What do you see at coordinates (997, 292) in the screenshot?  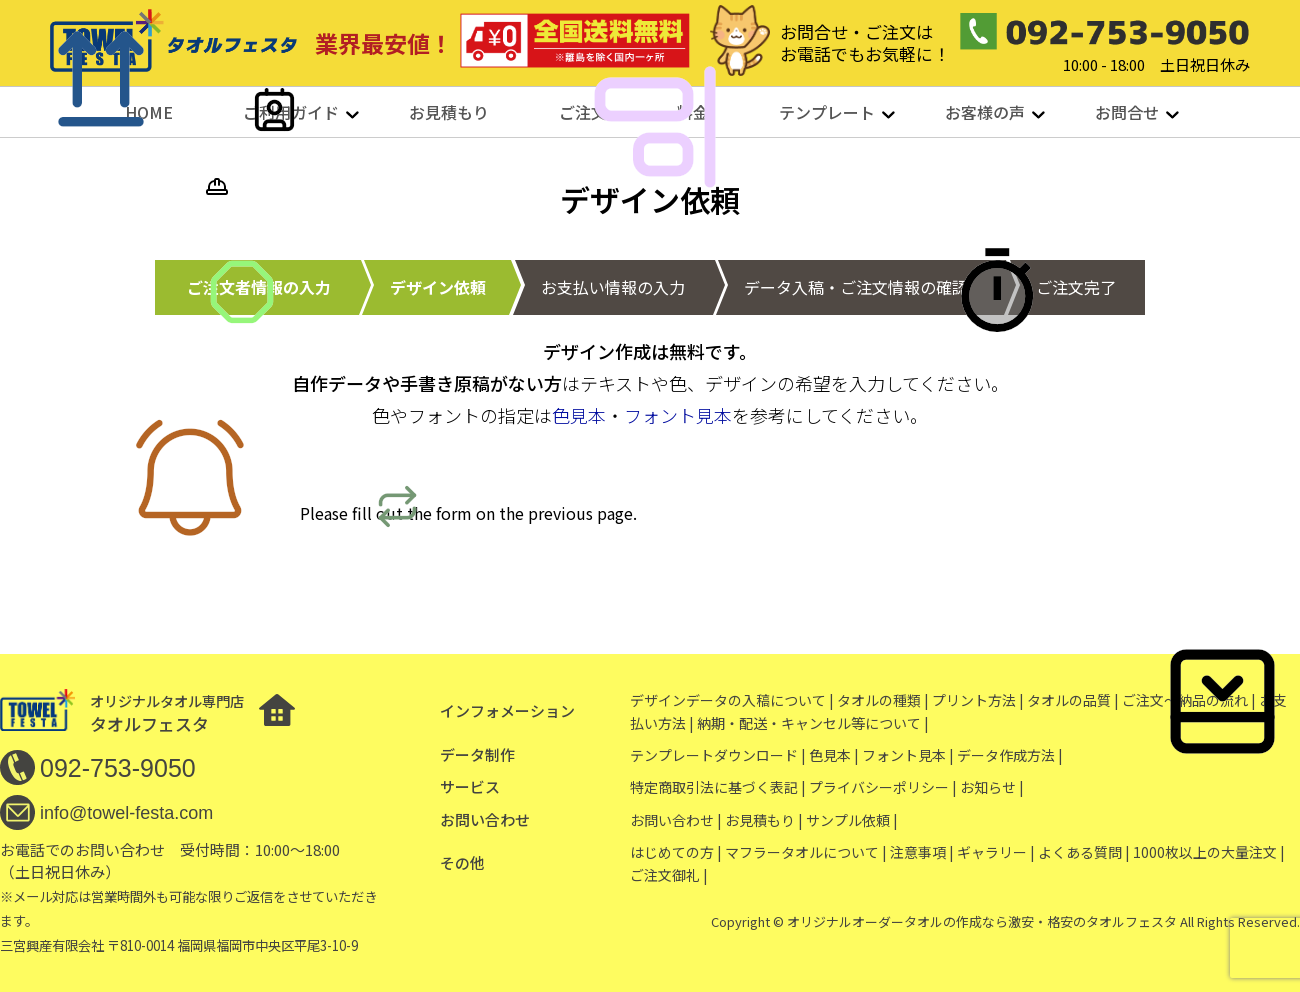 I see `set a countdown timer` at bounding box center [997, 292].